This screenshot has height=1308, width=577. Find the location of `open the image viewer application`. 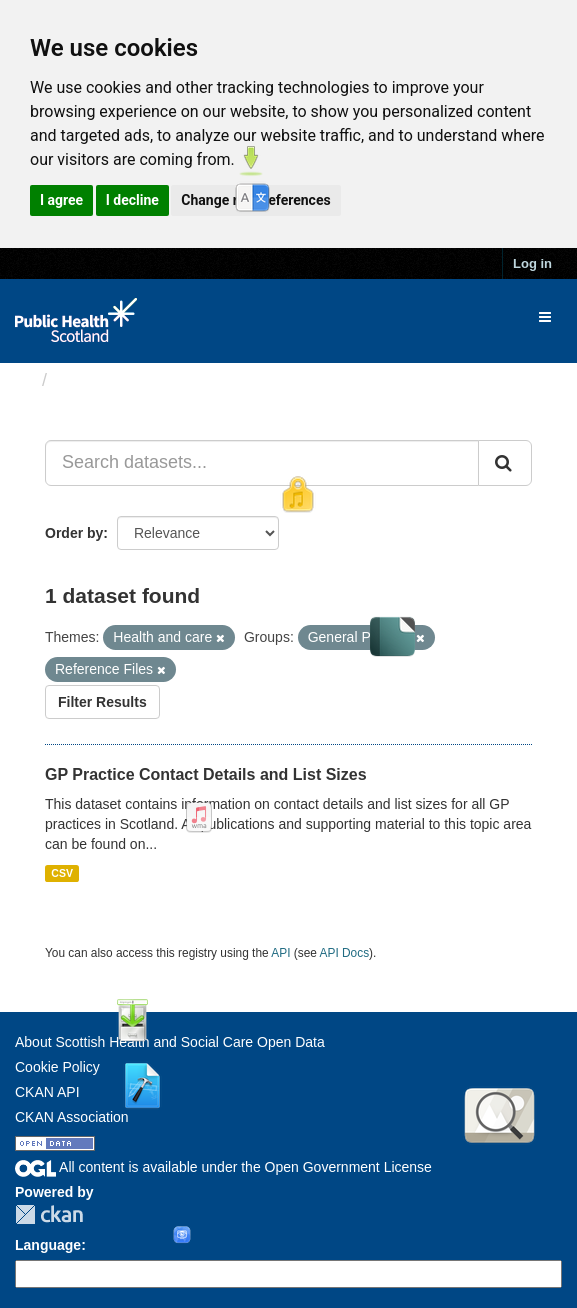

open the image viewer application is located at coordinates (499, 1115).